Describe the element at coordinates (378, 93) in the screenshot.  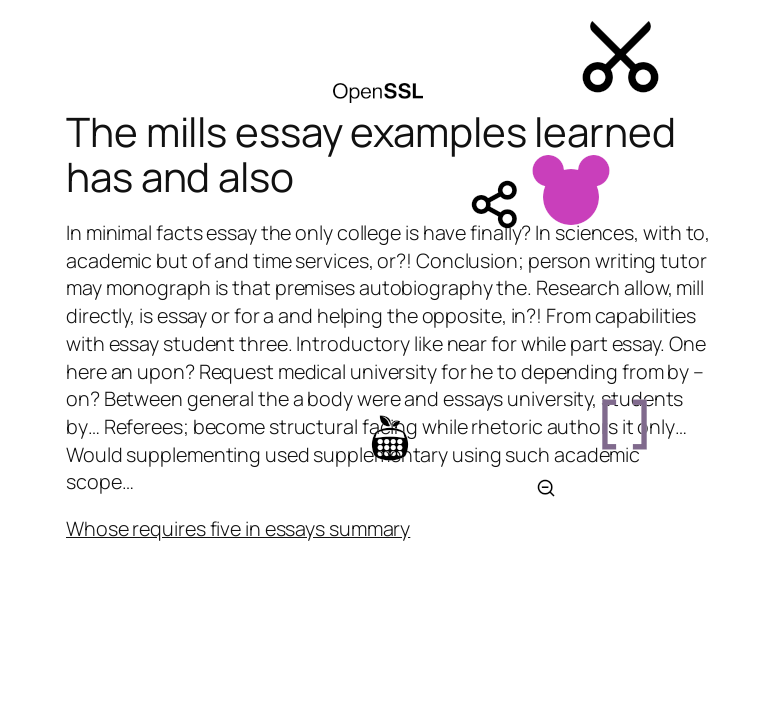
I see `OpenSSL cryptography library logo` at that location.